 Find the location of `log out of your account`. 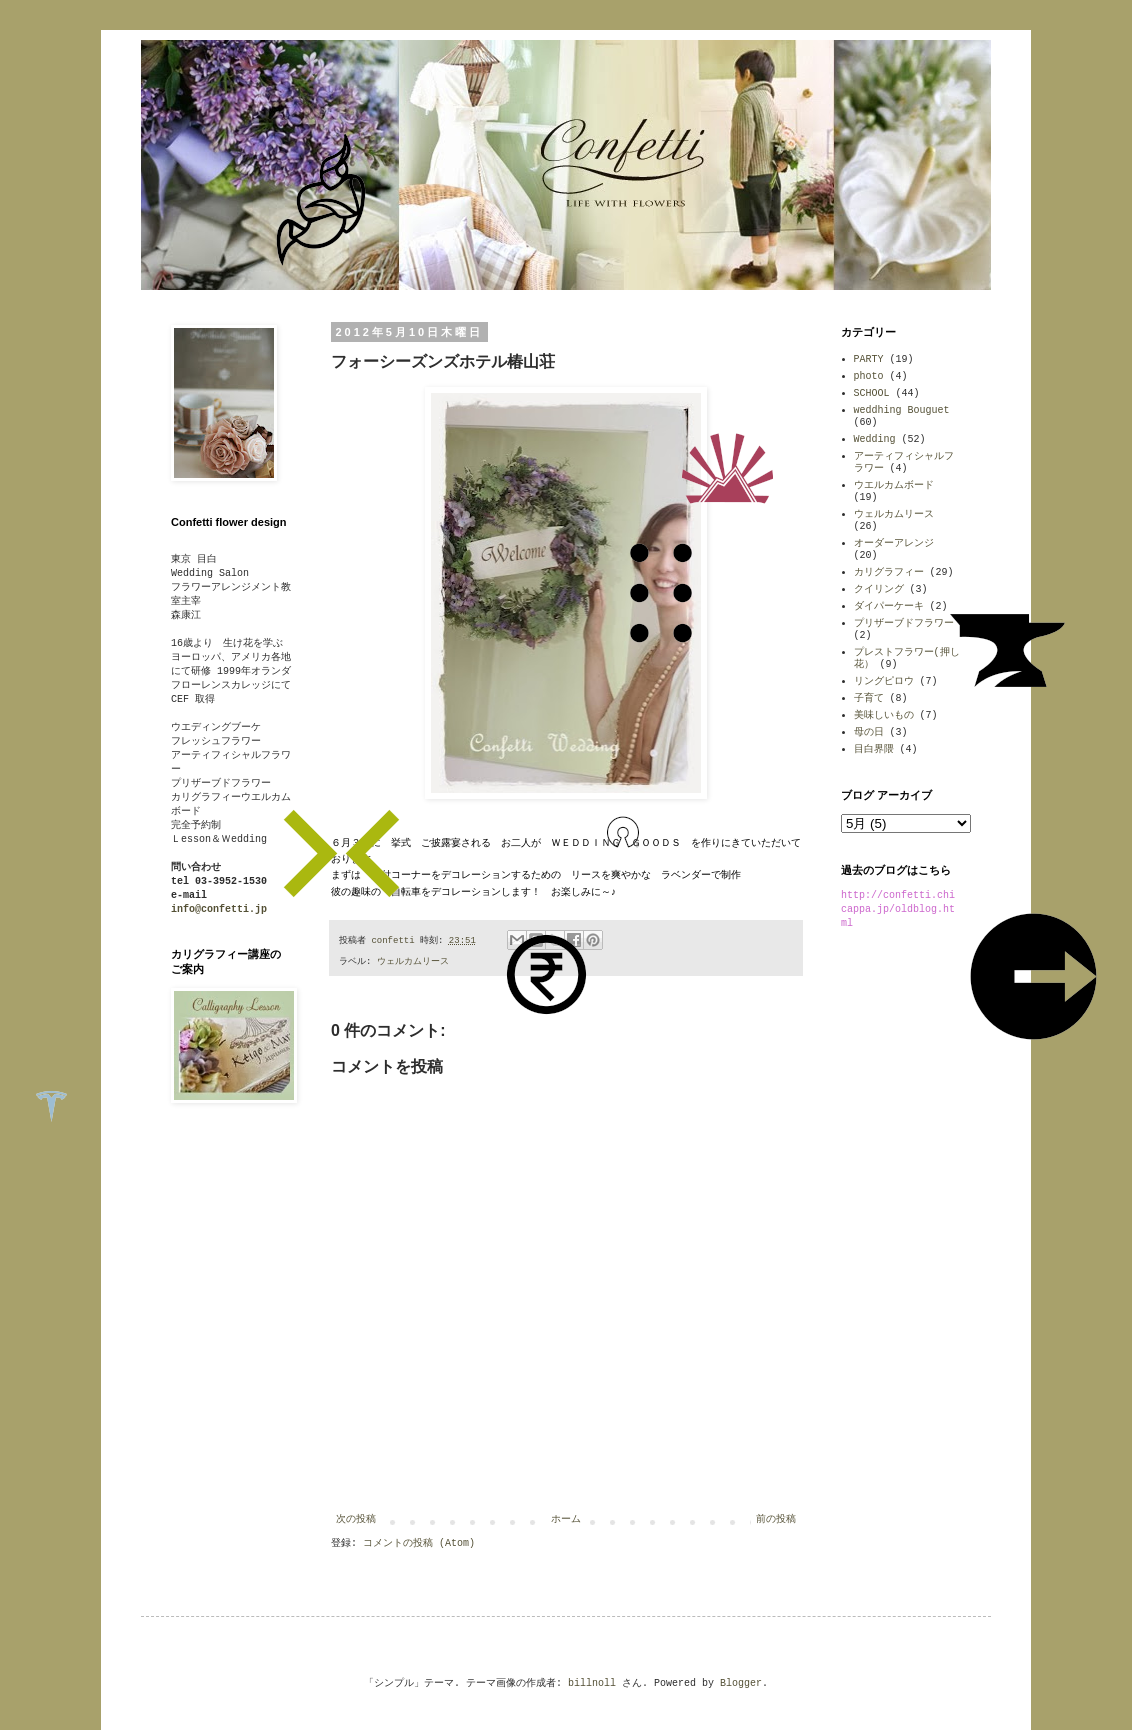

log out of your account is located at coordinates (1033, 976).